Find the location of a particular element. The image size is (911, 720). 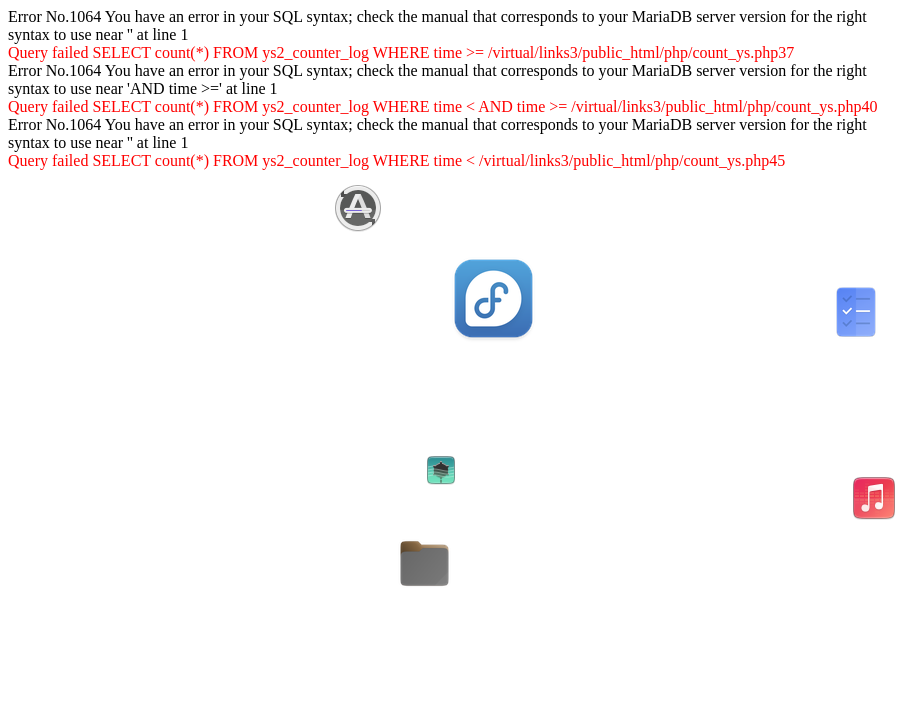

check for system software updates is located at coordinates (358, 208).